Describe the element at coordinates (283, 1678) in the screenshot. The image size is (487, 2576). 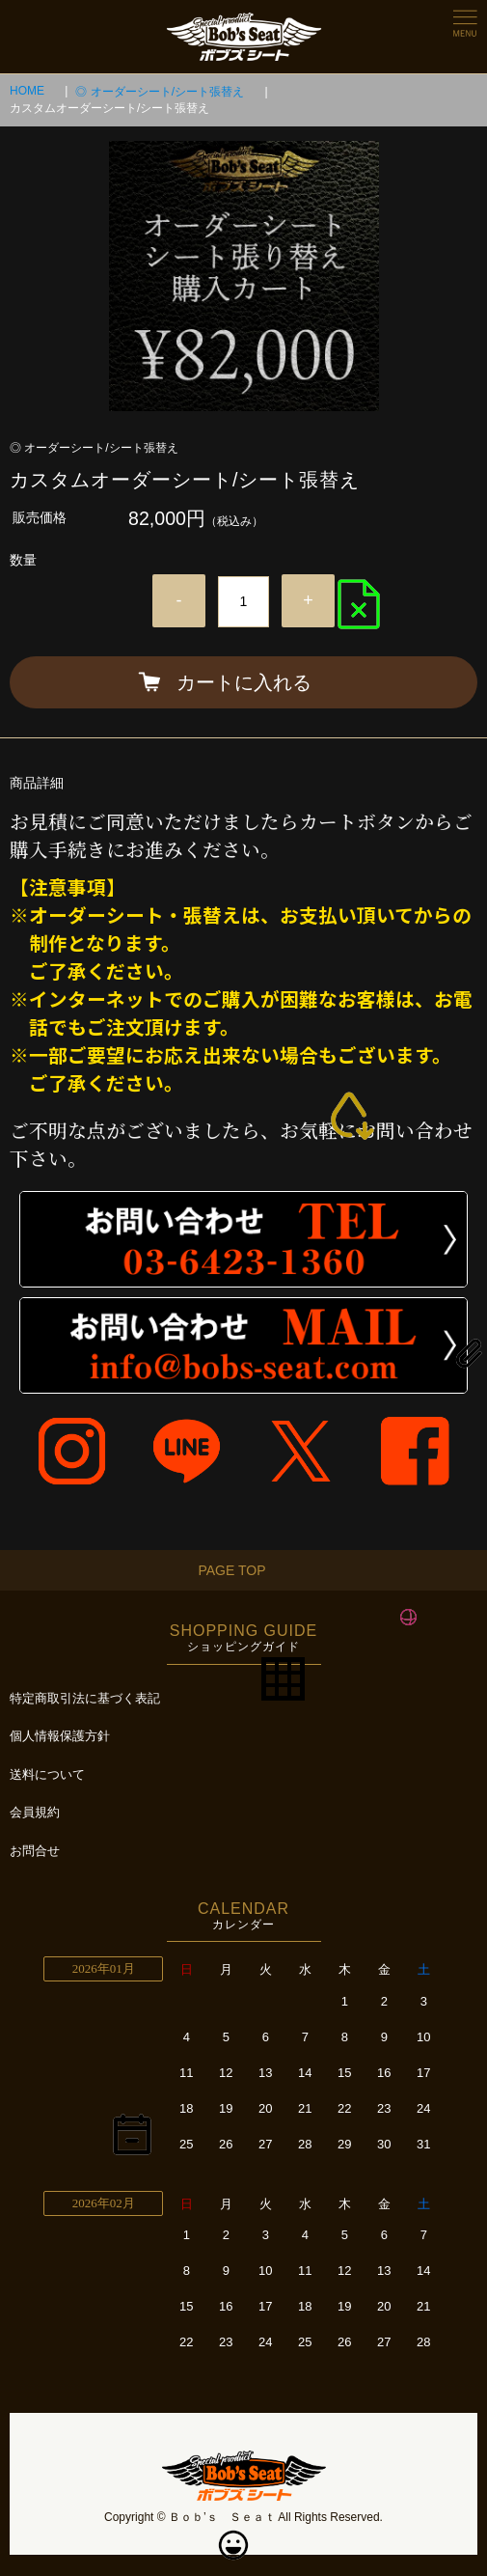
I see `toggle grid view on` at that location.